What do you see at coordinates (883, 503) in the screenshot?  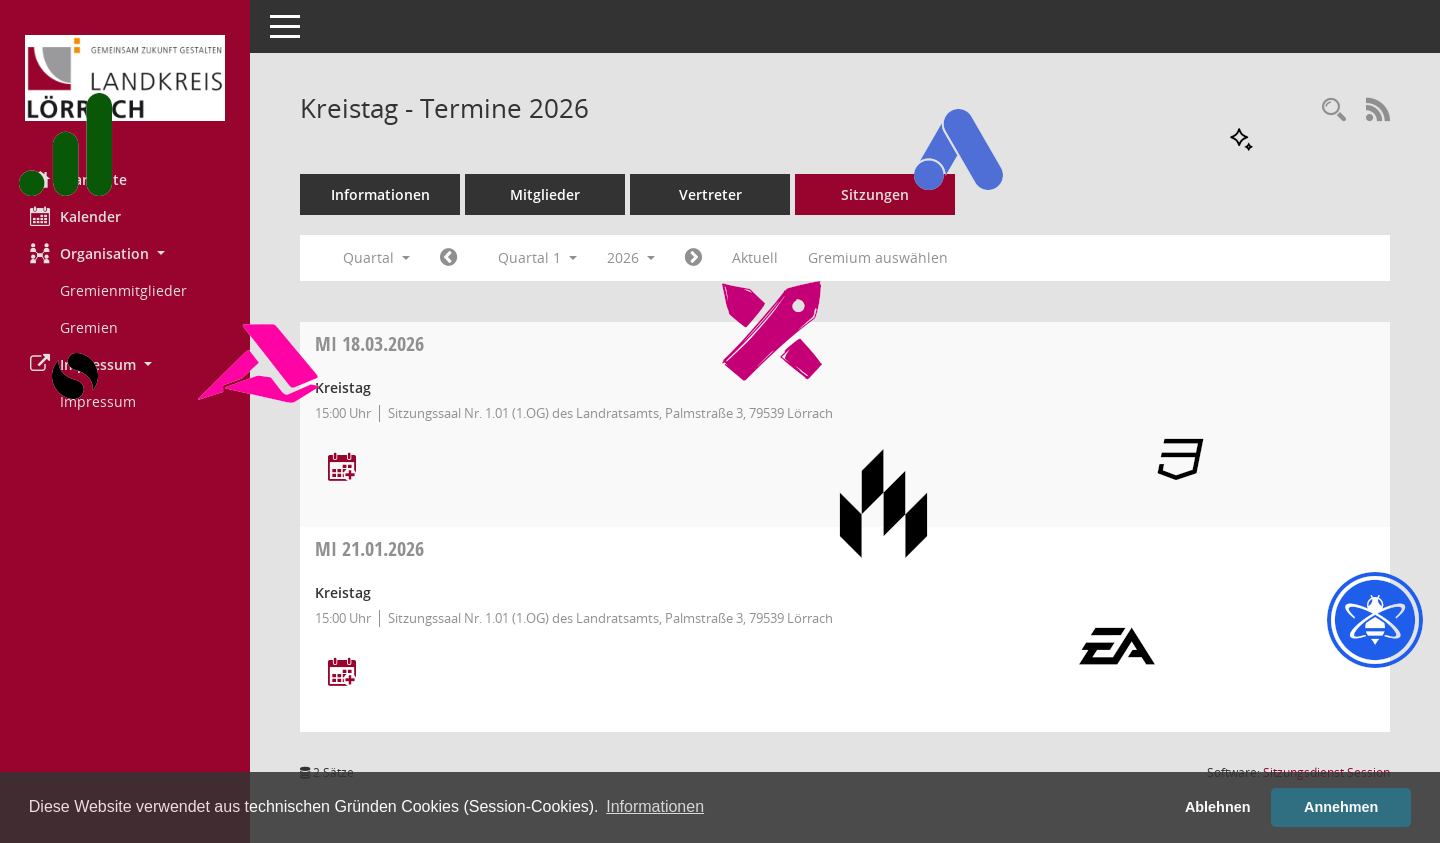 I see `lit web components library logo` at bounding box center [883, 503].